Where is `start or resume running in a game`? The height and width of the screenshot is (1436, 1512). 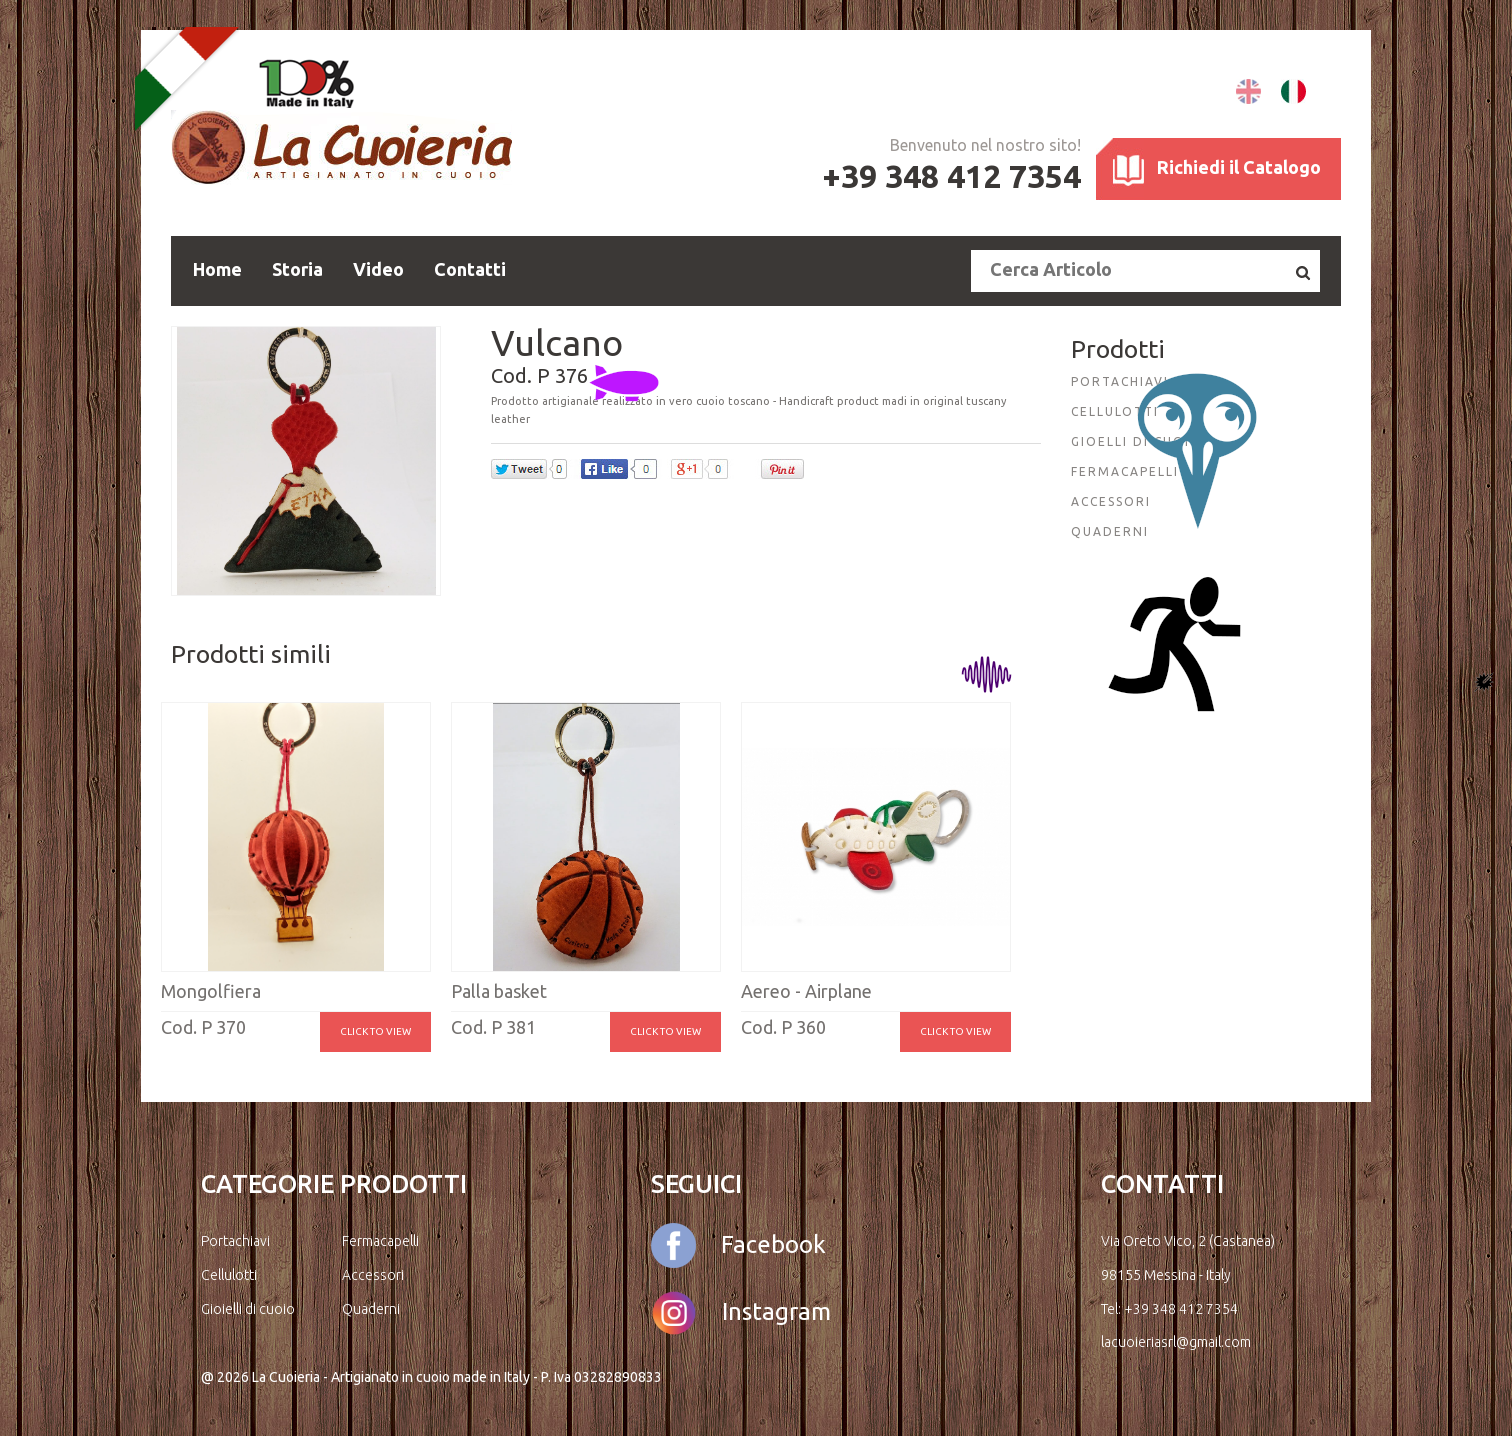 start or resume running in a game is located at coordinates (1174, 642).